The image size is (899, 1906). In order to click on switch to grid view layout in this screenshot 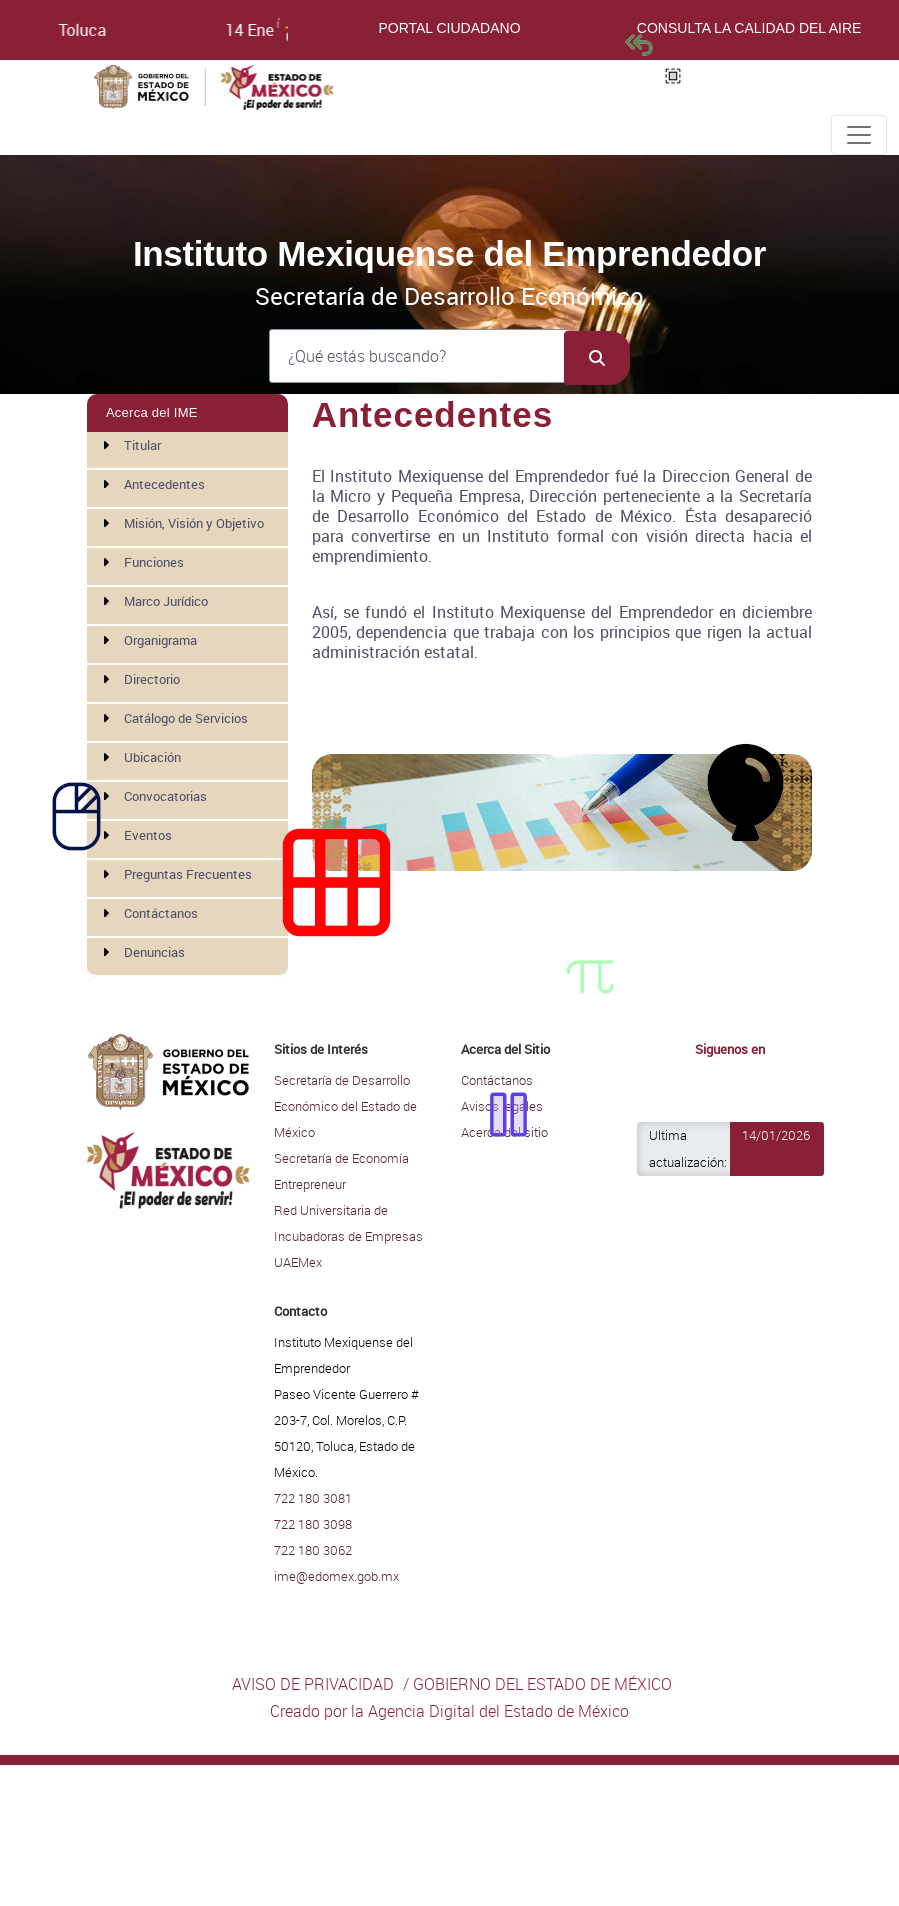, I will do `click(336, 882)`.